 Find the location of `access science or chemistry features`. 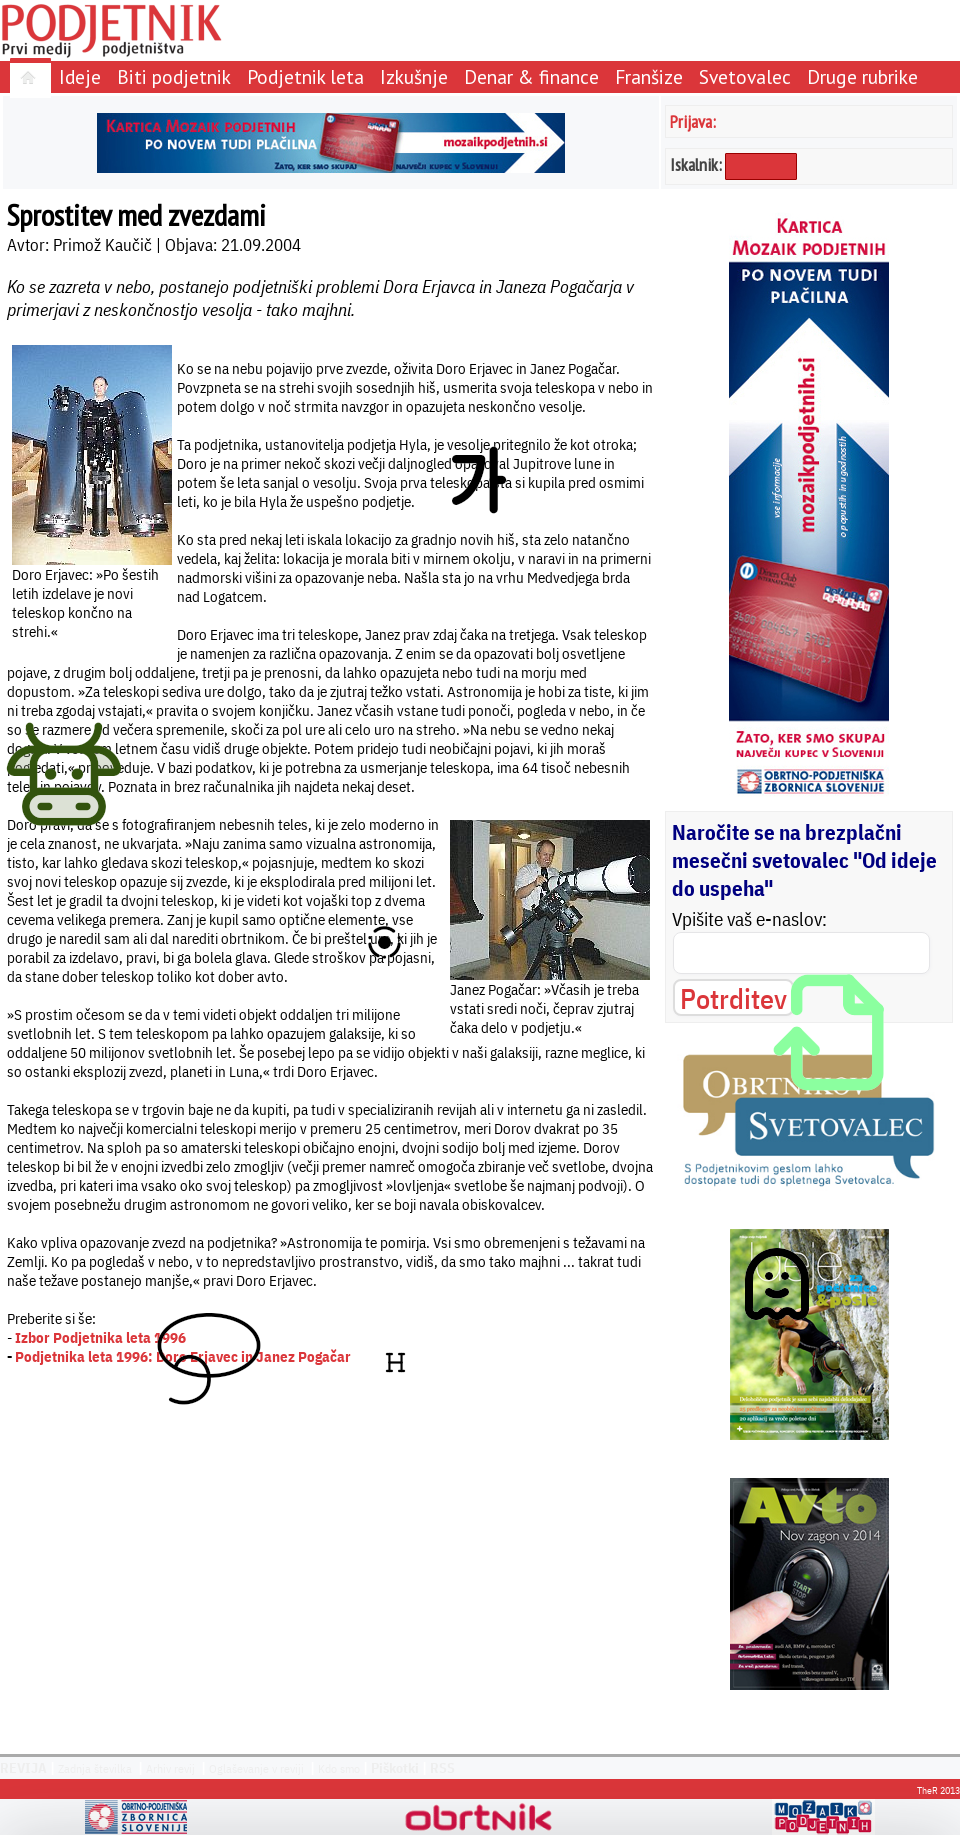

access science or chemistry features is located at coordinates (384, 942).